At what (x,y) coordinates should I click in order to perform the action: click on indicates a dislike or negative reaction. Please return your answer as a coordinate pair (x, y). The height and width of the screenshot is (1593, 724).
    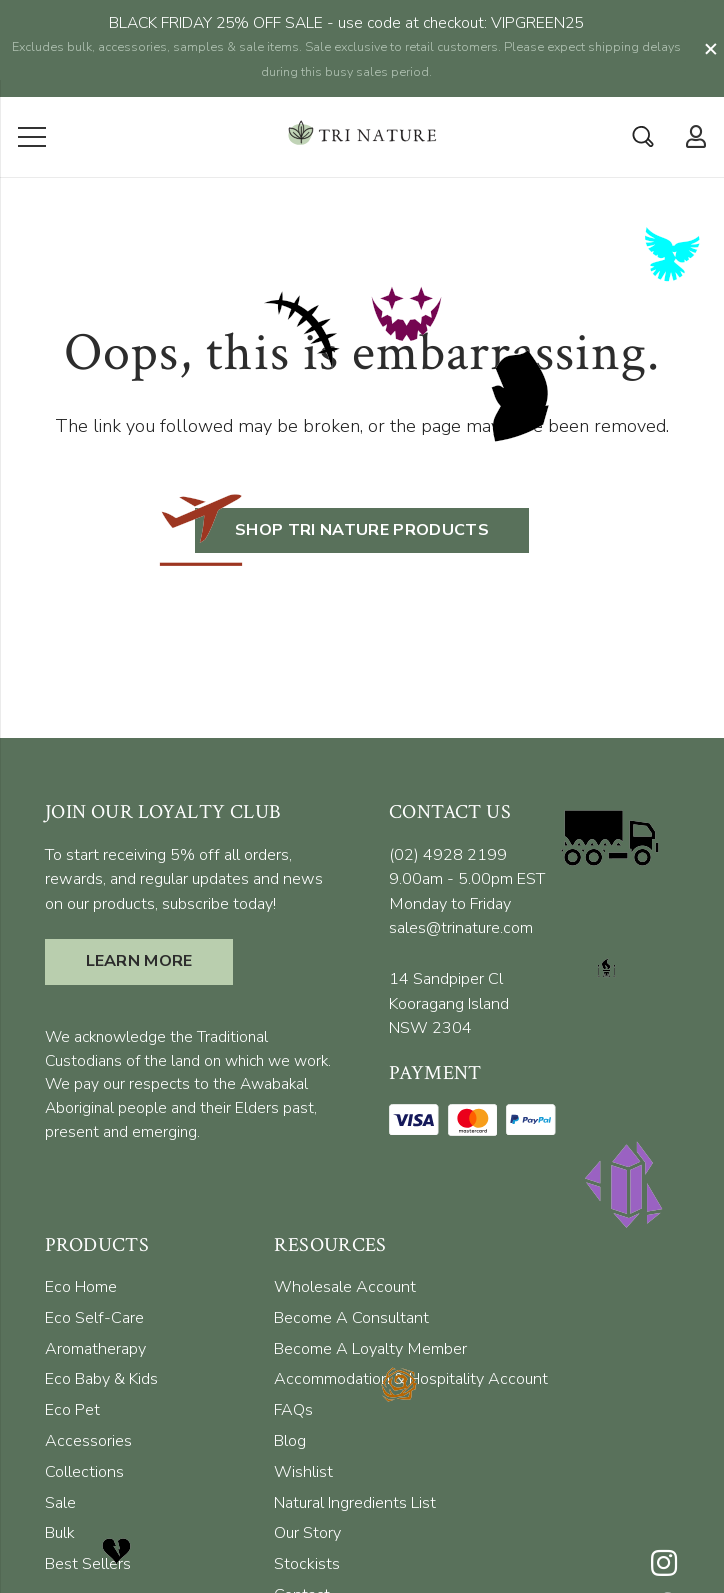
    Looking at the image, I should click on (116, 1551).